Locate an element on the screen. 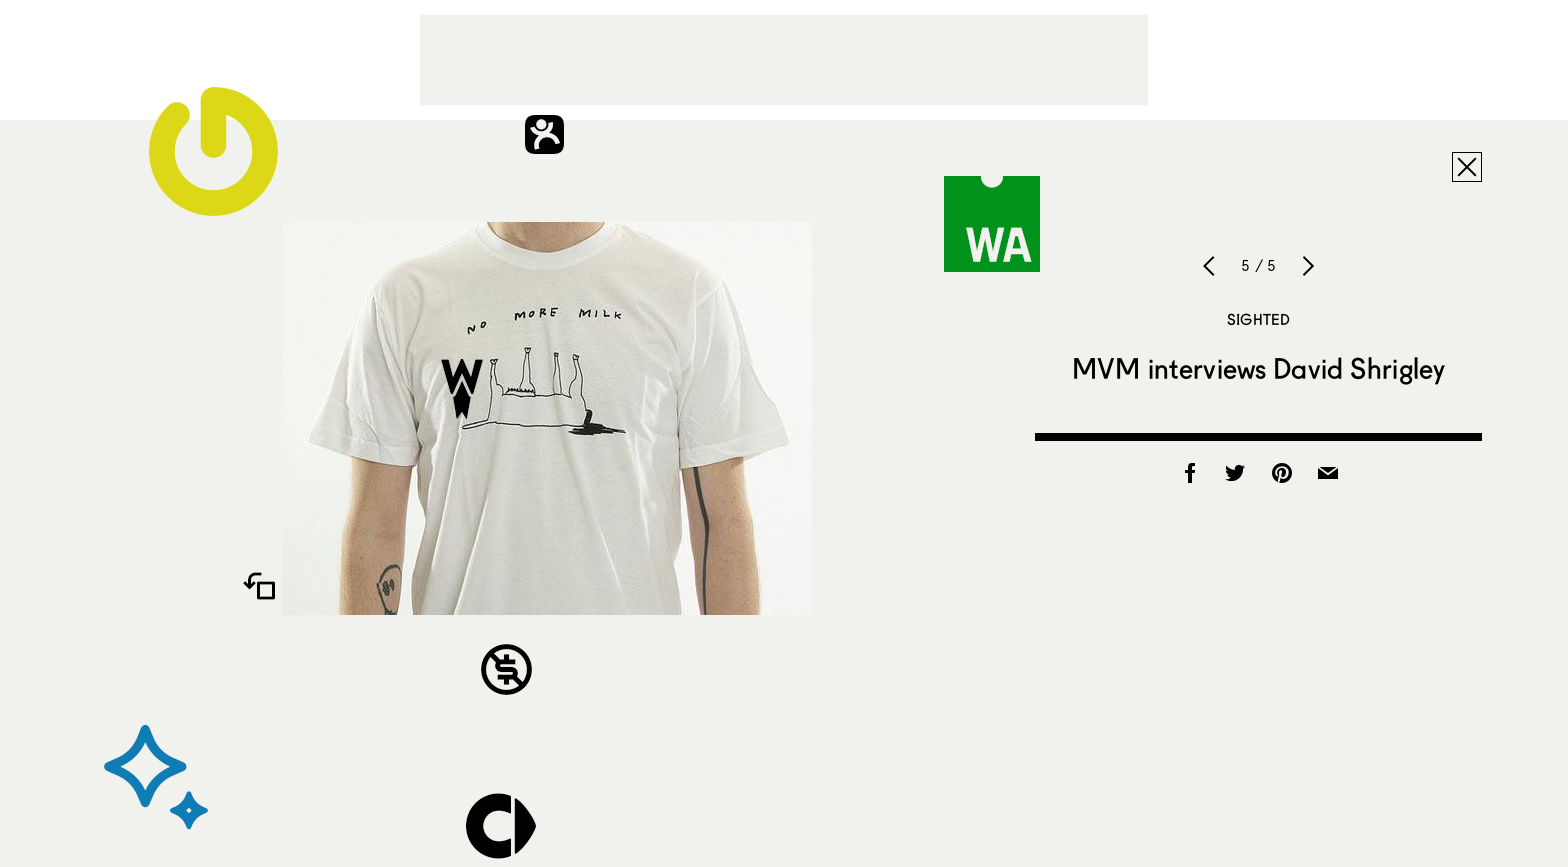 This screenshot has width=1568, height=867. WP Rocket plugin logo is located at coordinates (462, 389).